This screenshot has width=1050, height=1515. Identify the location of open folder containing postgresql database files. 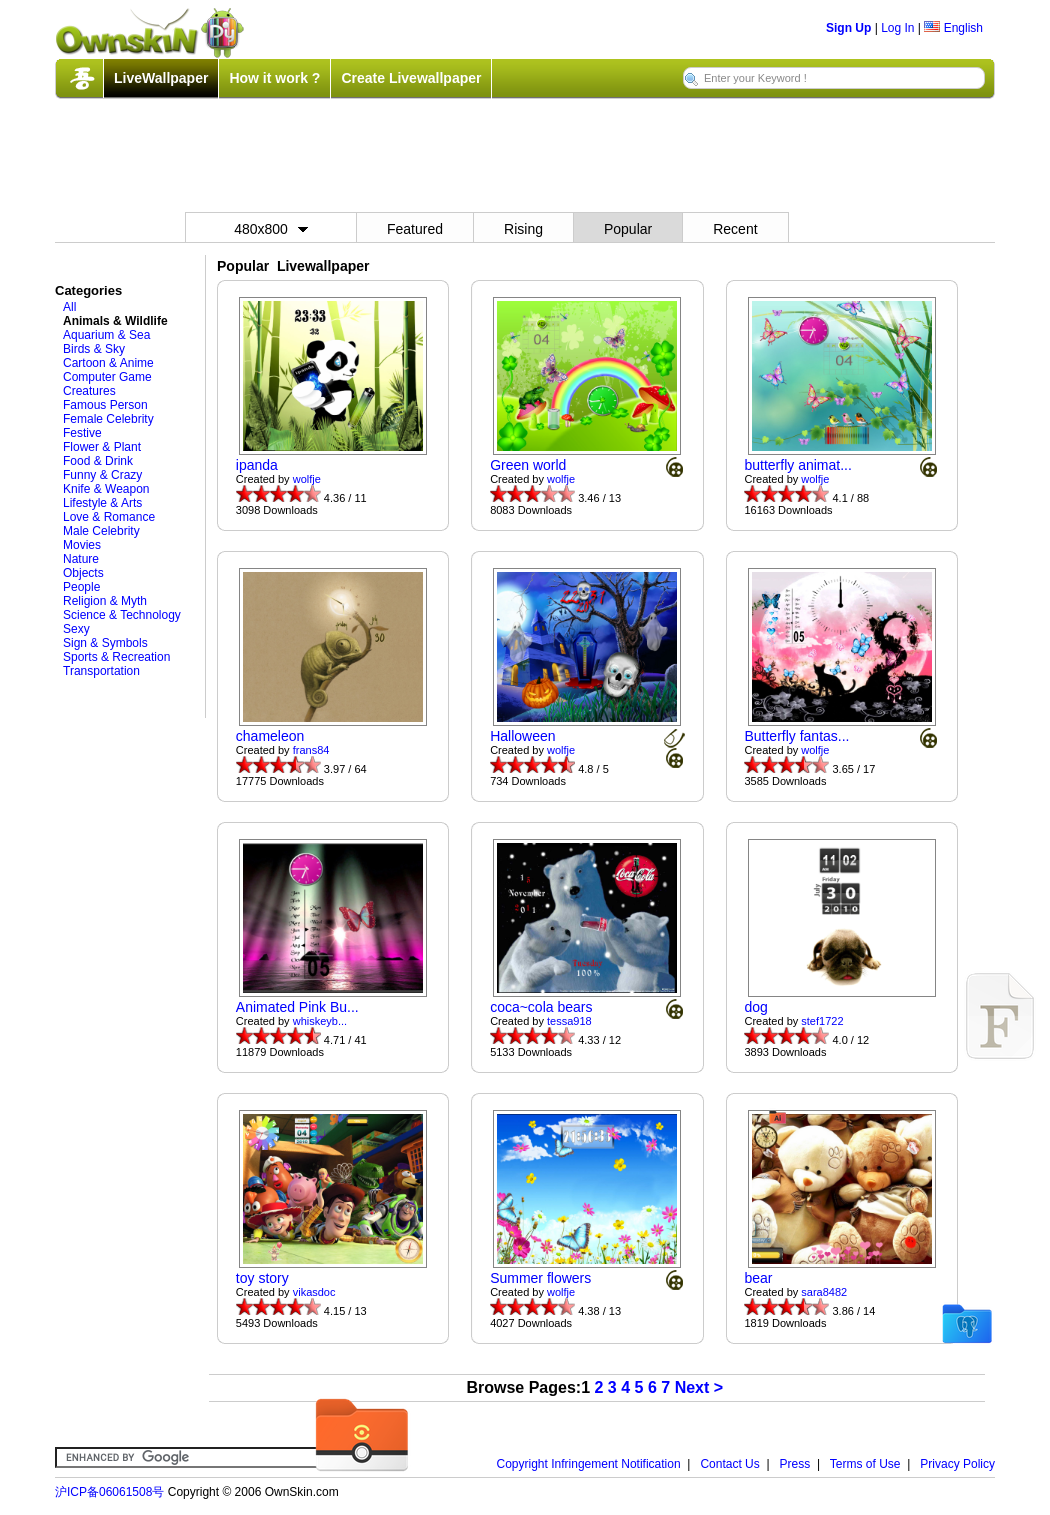
(967, 1325).